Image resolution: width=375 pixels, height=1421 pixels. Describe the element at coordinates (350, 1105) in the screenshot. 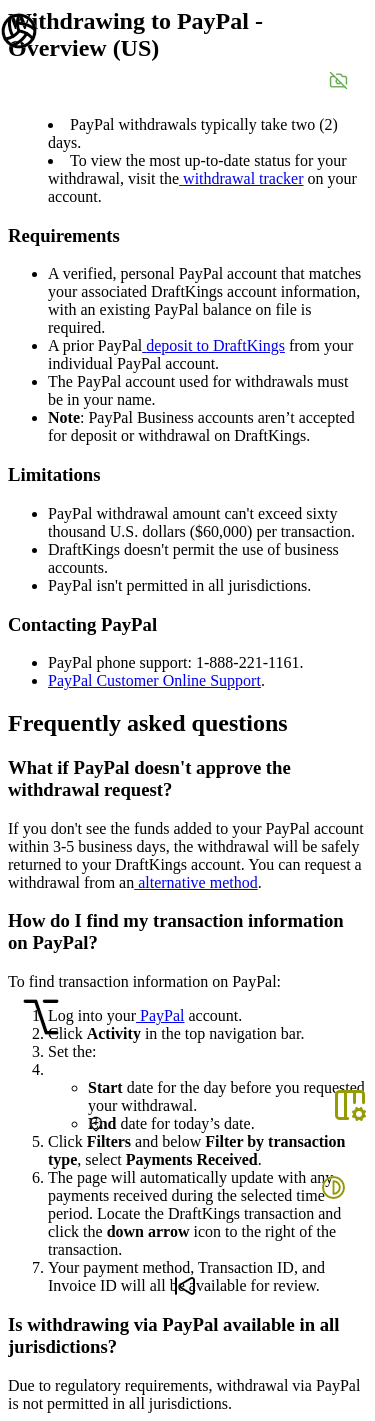

I see `configure column layout settings` at that location.